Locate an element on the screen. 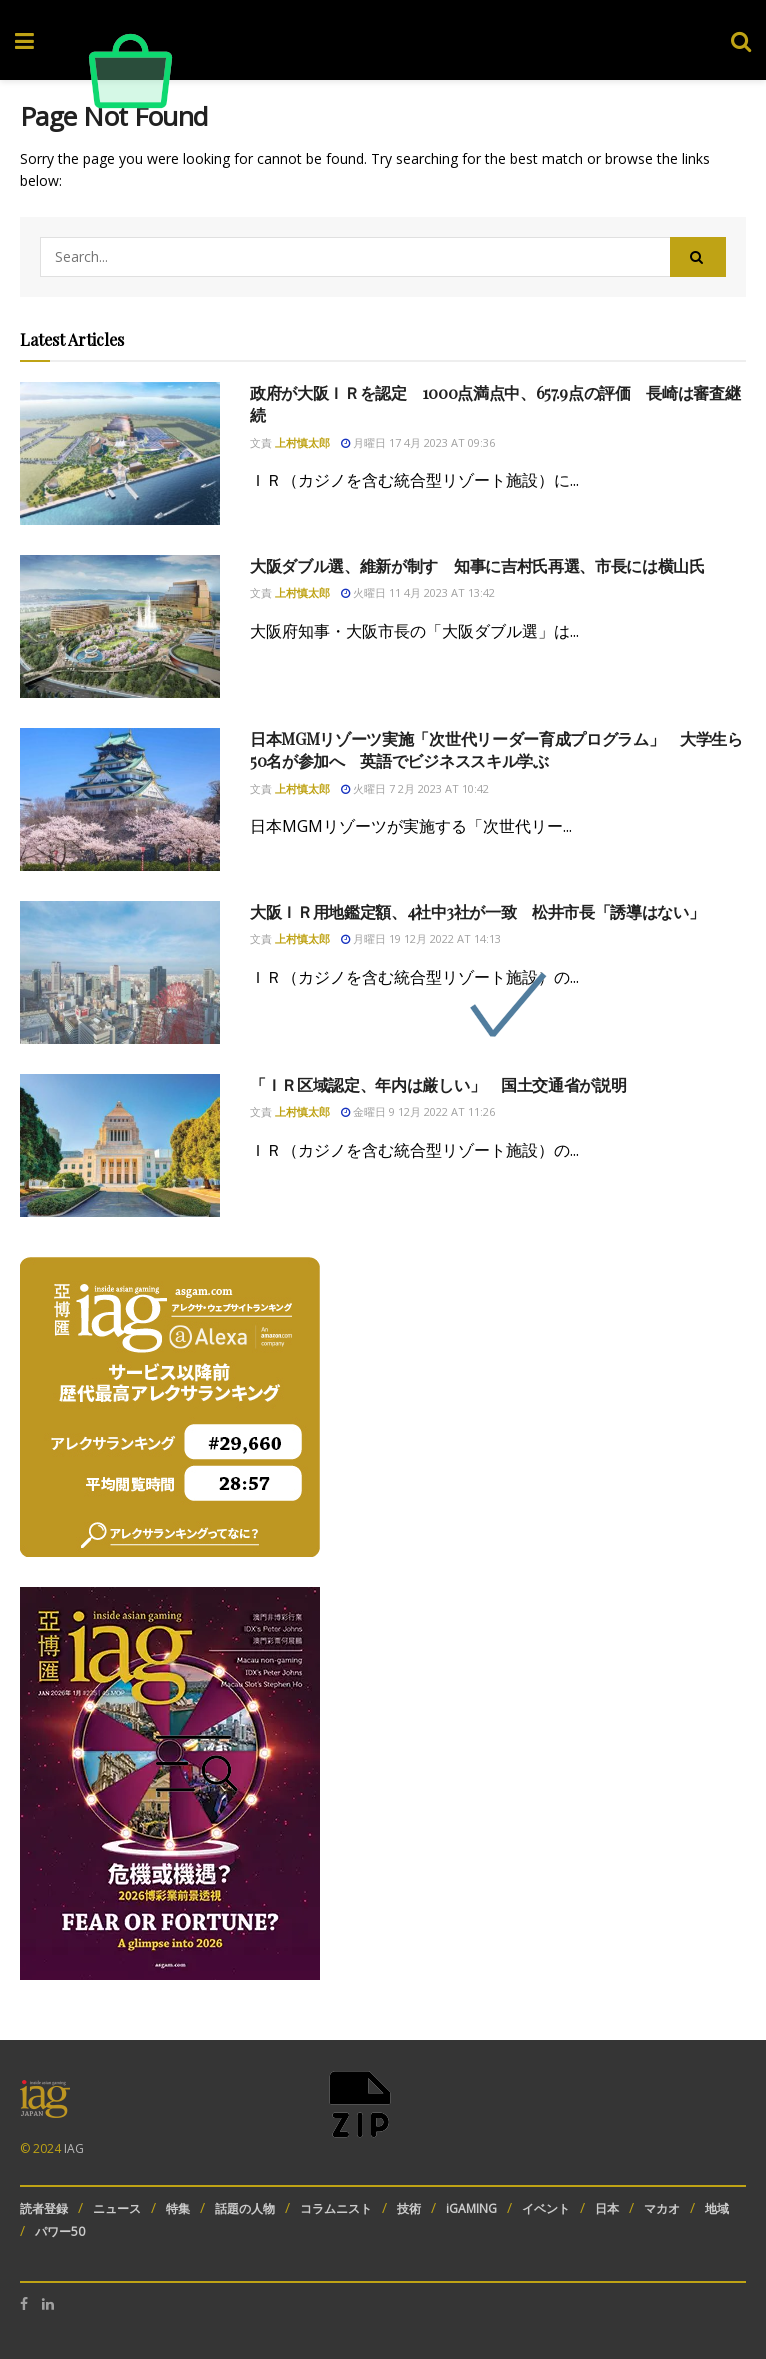  confirm or submit an action is located at coordinates (507, 1004).